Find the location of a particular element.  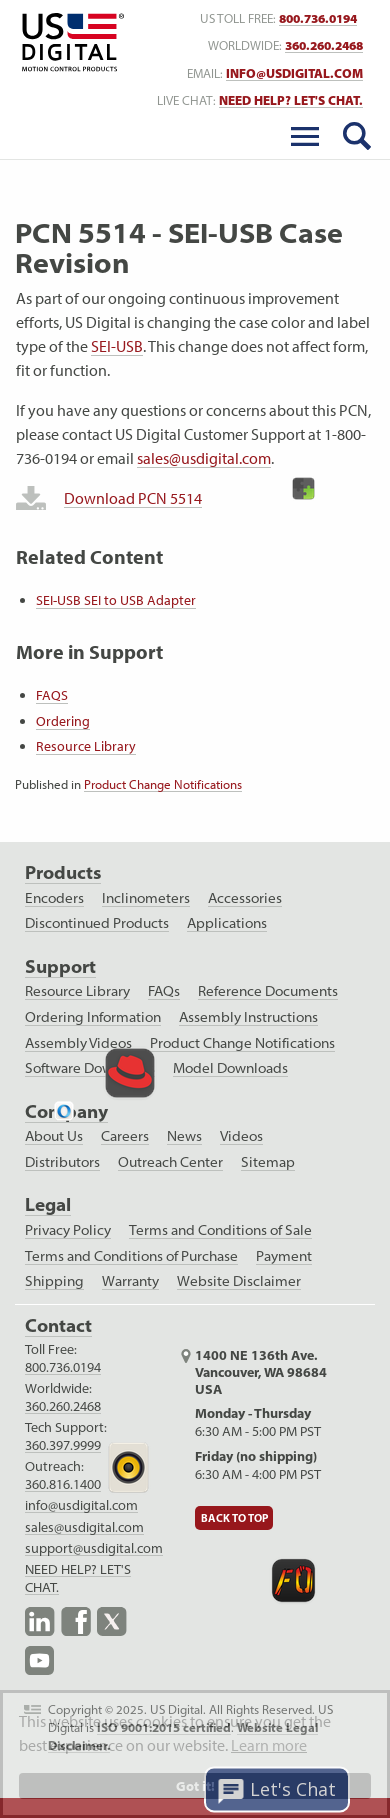

open Rhythmbox music player is located at coordinates (128, 1467).